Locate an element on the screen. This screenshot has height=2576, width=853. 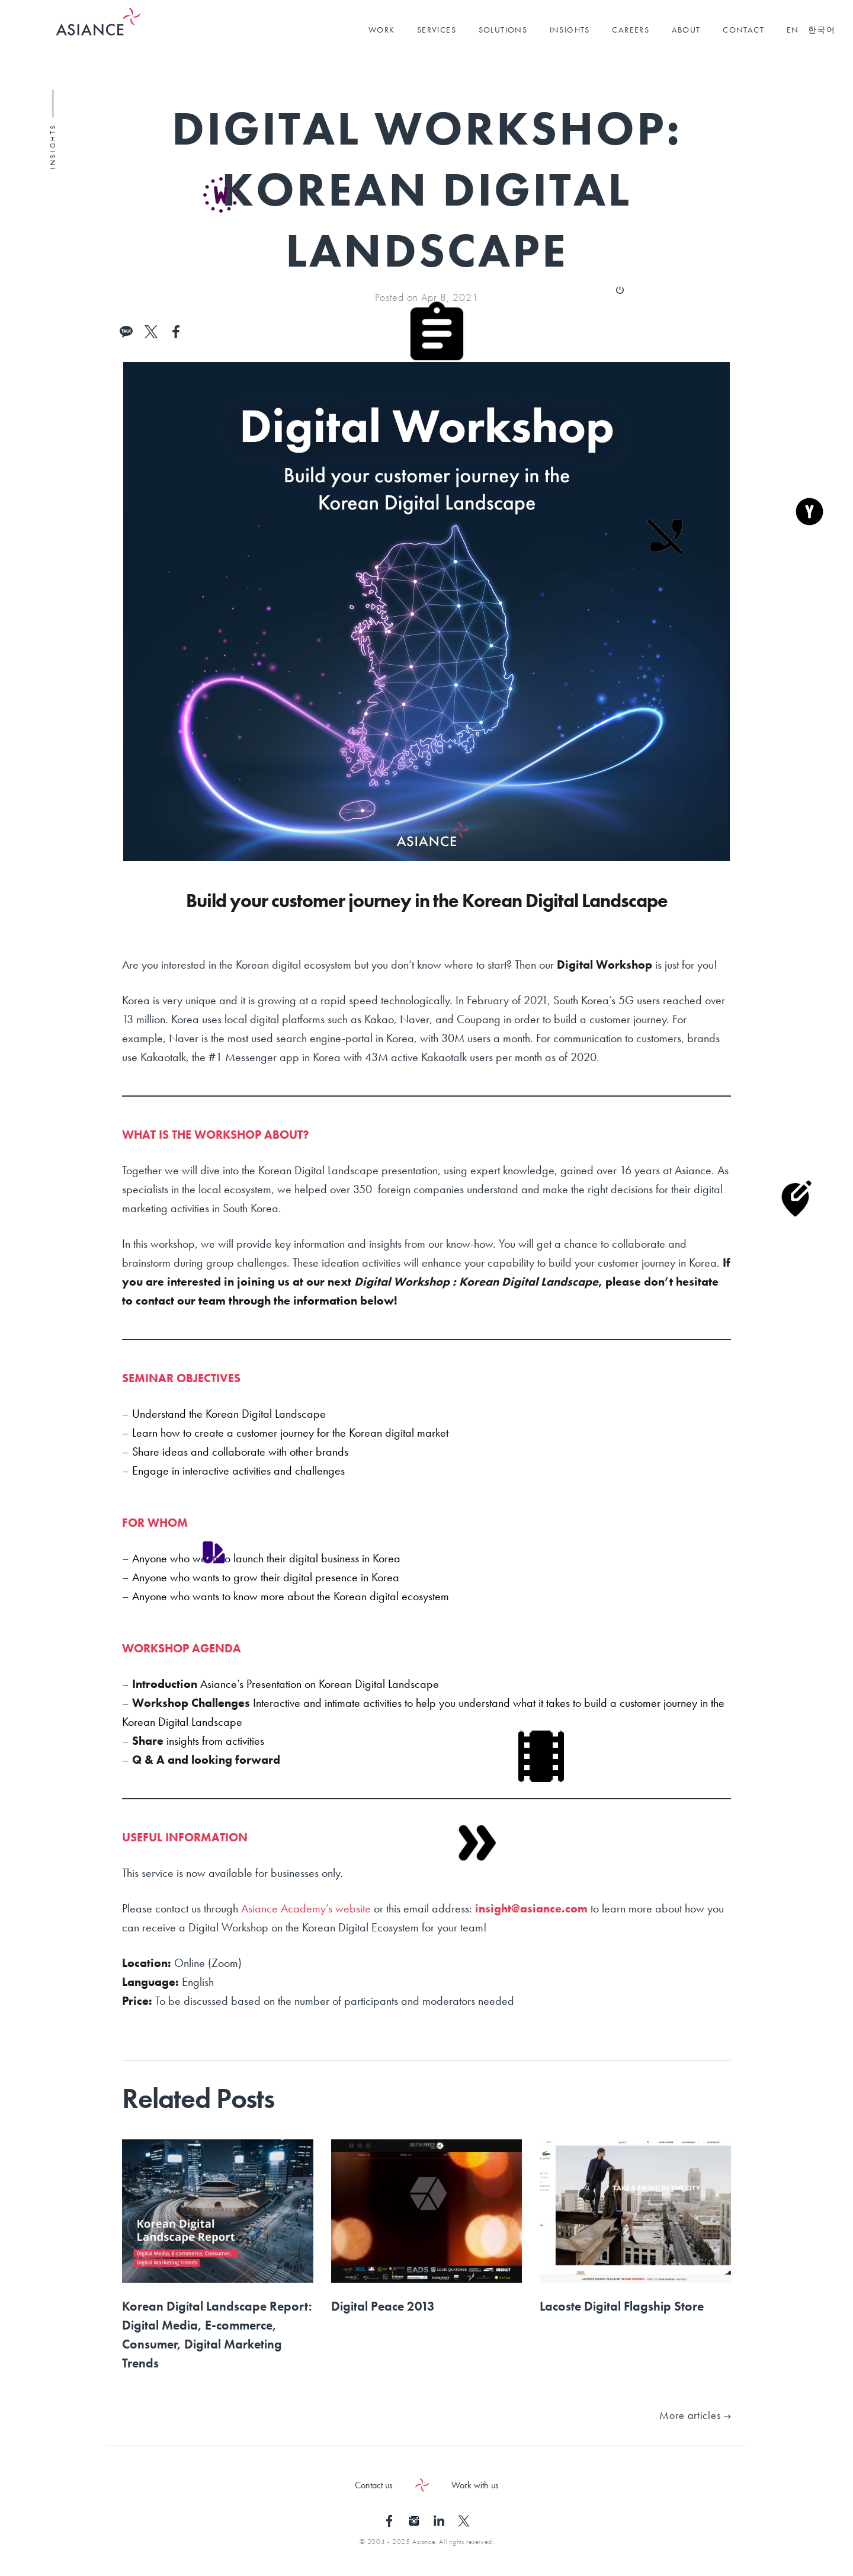
indicates phone calls are disabled or unavailable is located at coordinates (666, 536).